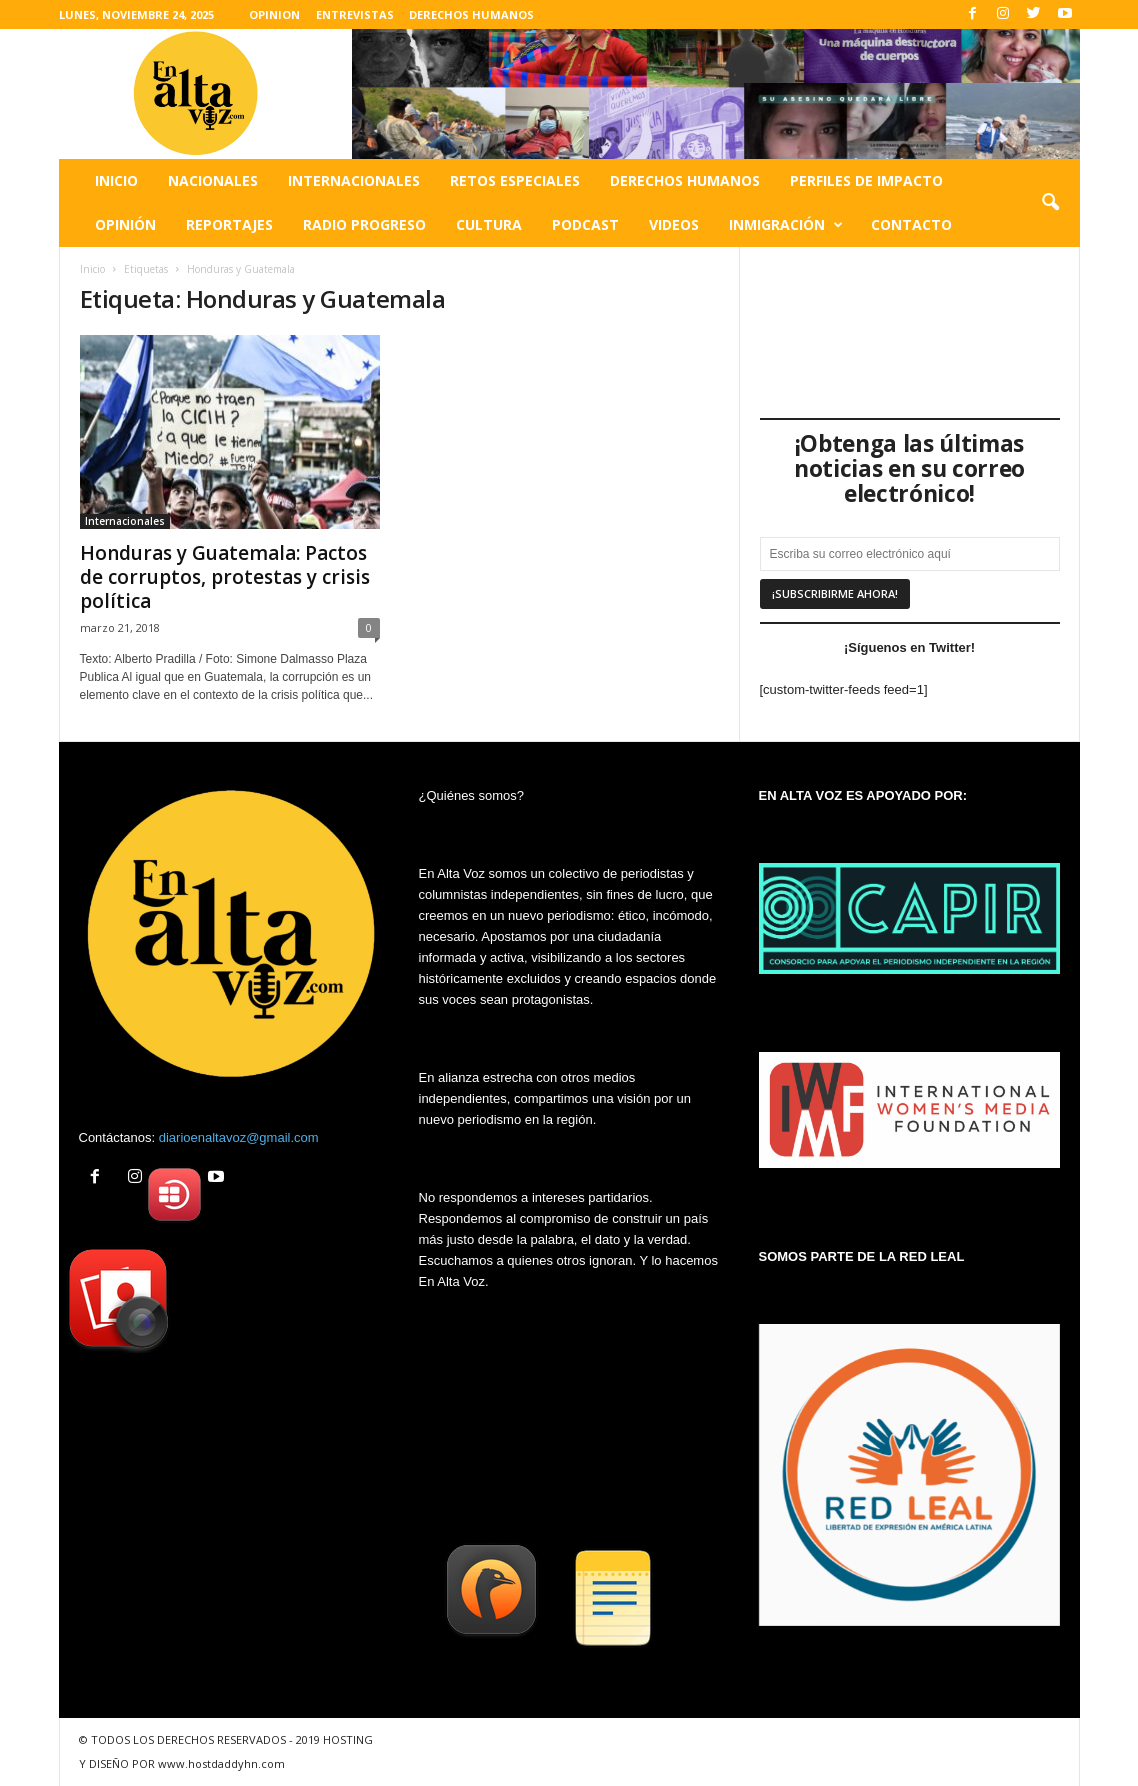 This screenshot has width=1138, height=1786. I want to click on open cheese webcam app, so click(118, 1298).